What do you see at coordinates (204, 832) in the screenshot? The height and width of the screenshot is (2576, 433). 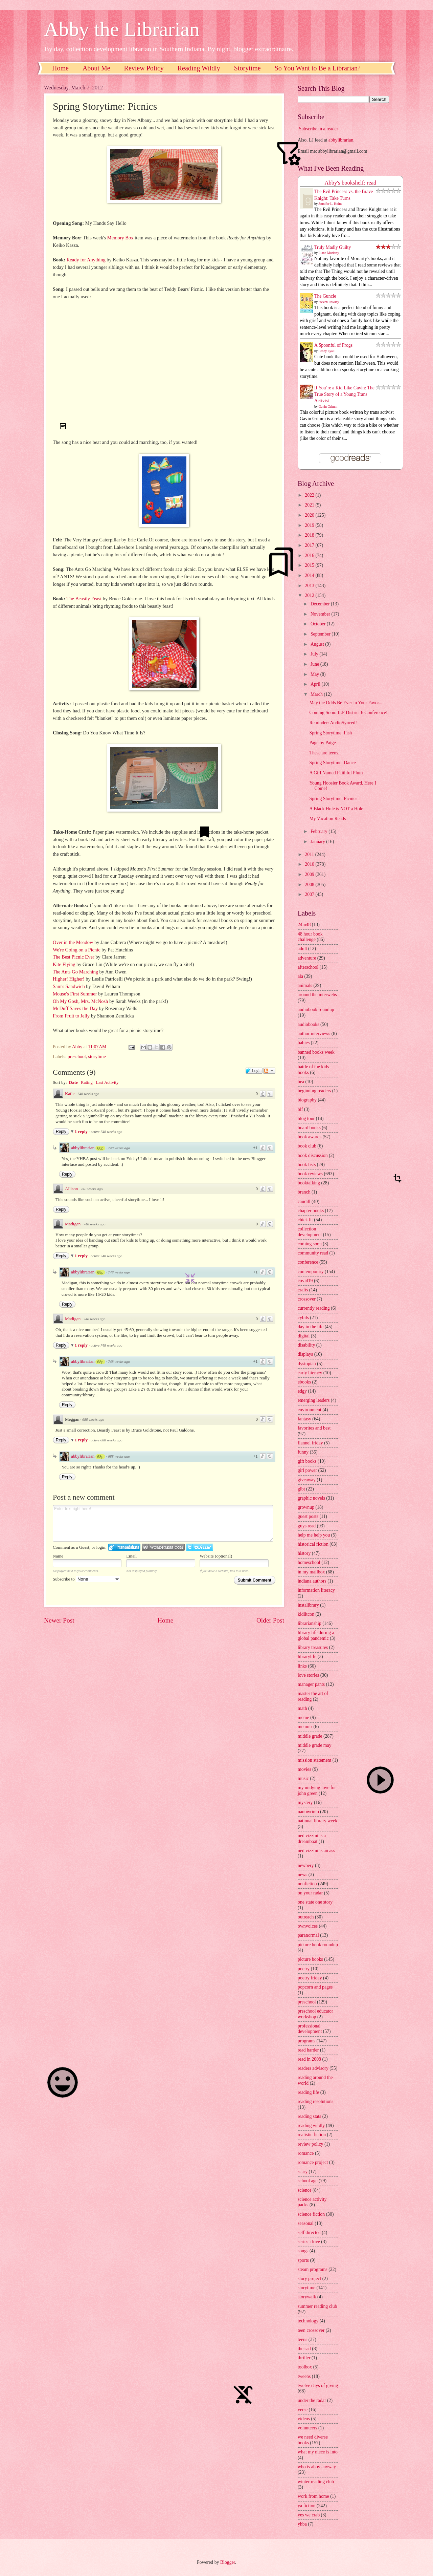 I see `save this item to your bookmarks` at bounding box center [204, 832].